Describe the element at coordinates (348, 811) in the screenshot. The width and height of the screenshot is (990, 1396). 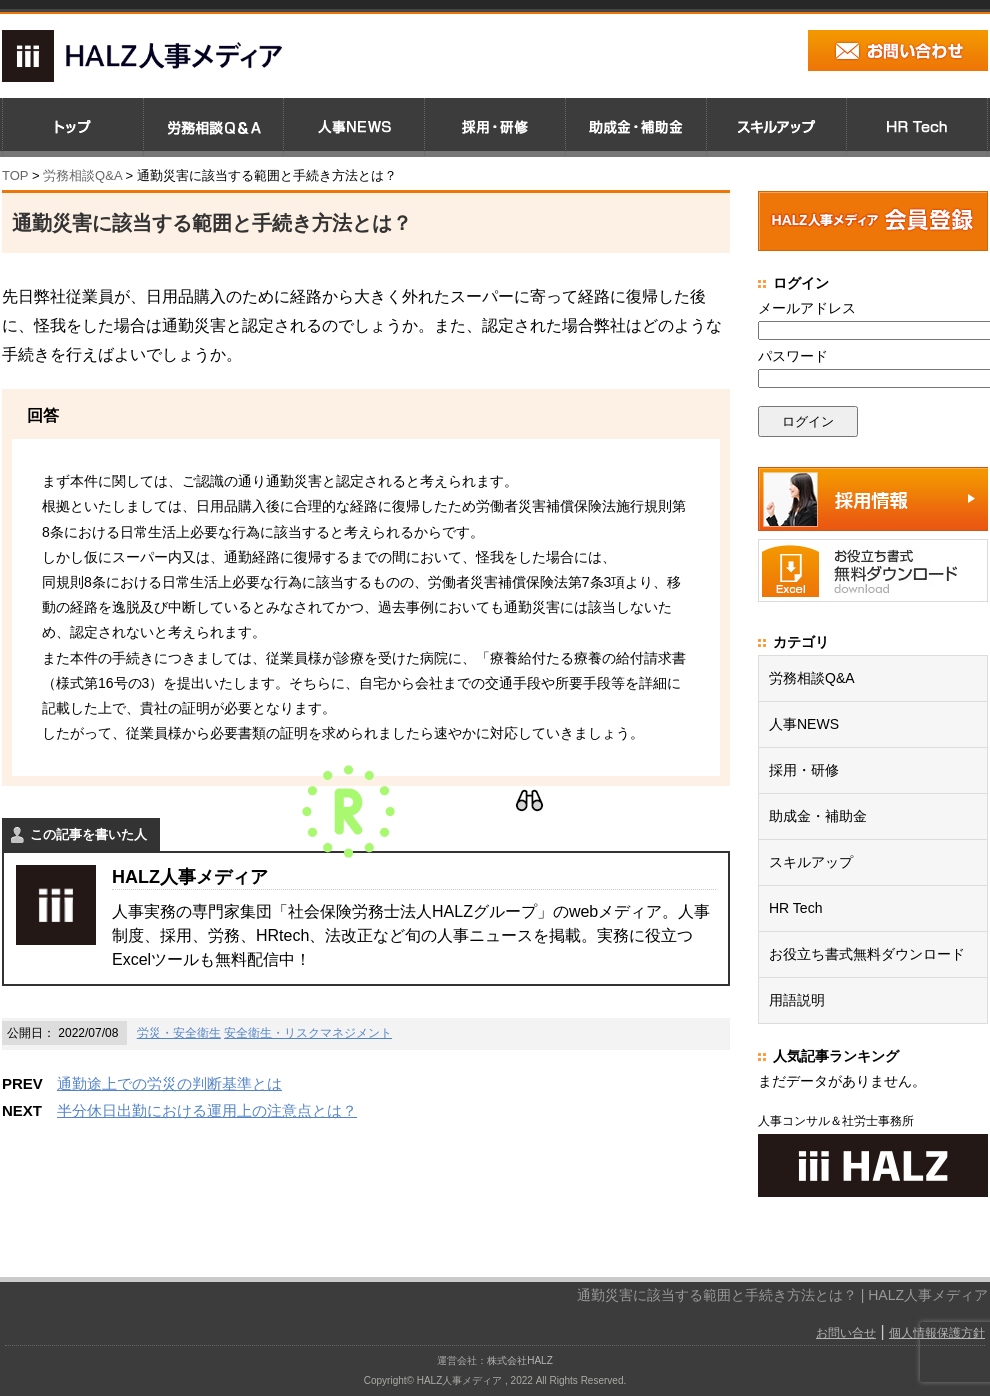
I see `indicates registered trademark or rights reserved` at that location.